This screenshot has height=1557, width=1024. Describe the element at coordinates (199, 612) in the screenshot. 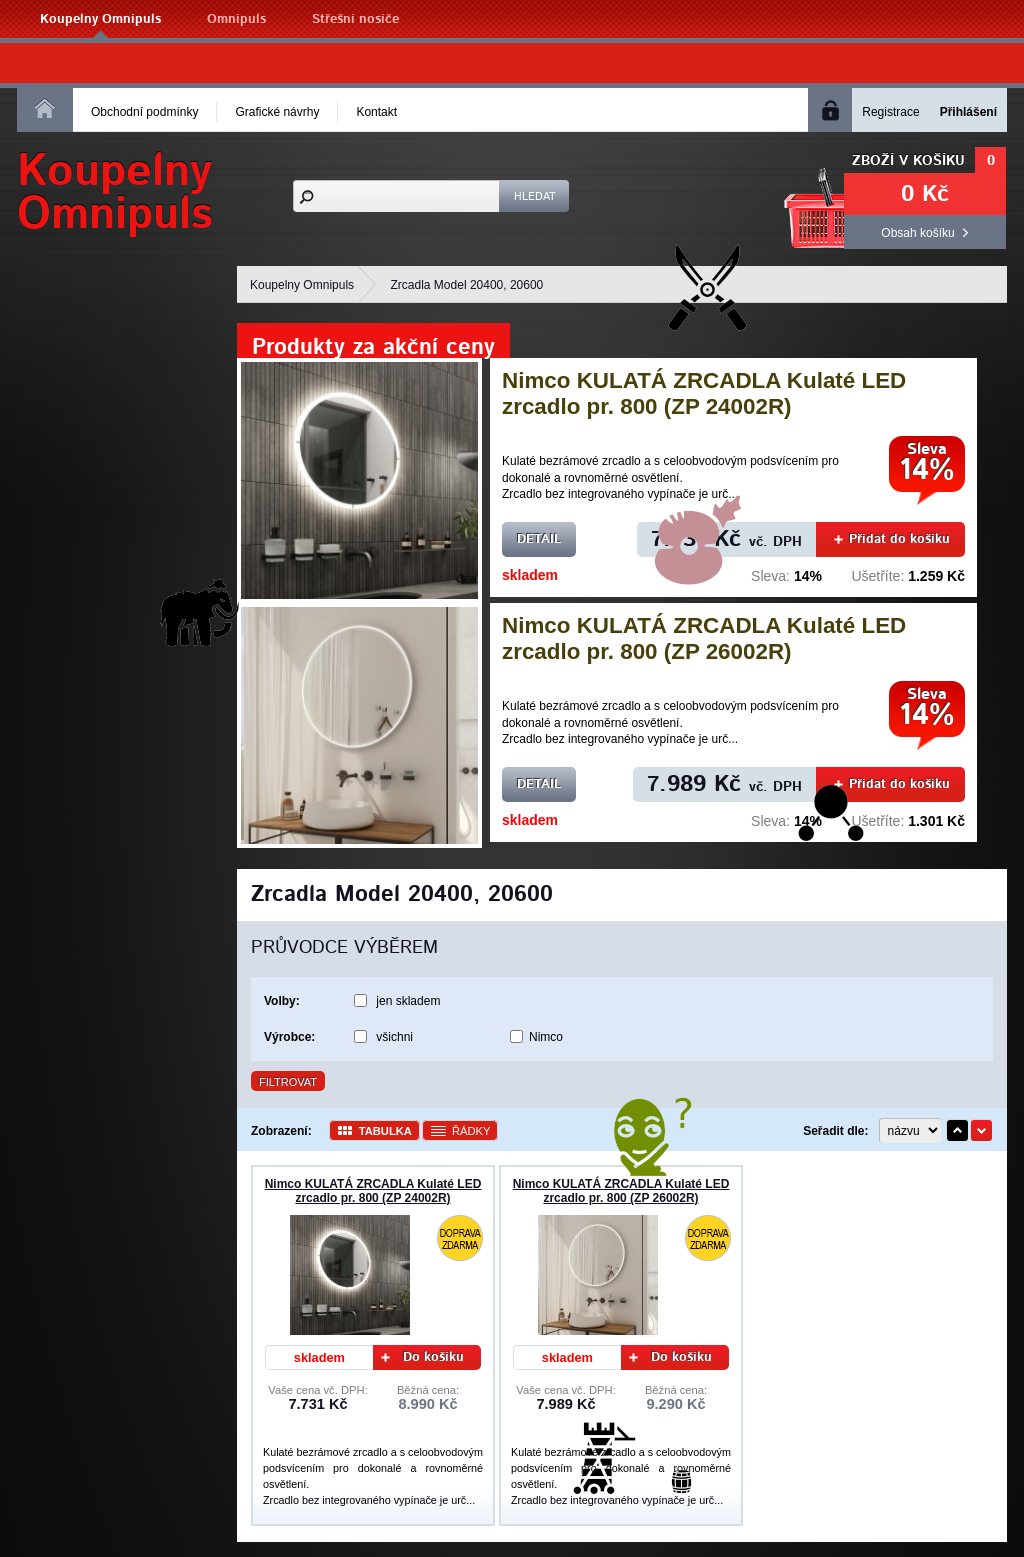

I see `prehistoric or ice age themed game category` at that location.